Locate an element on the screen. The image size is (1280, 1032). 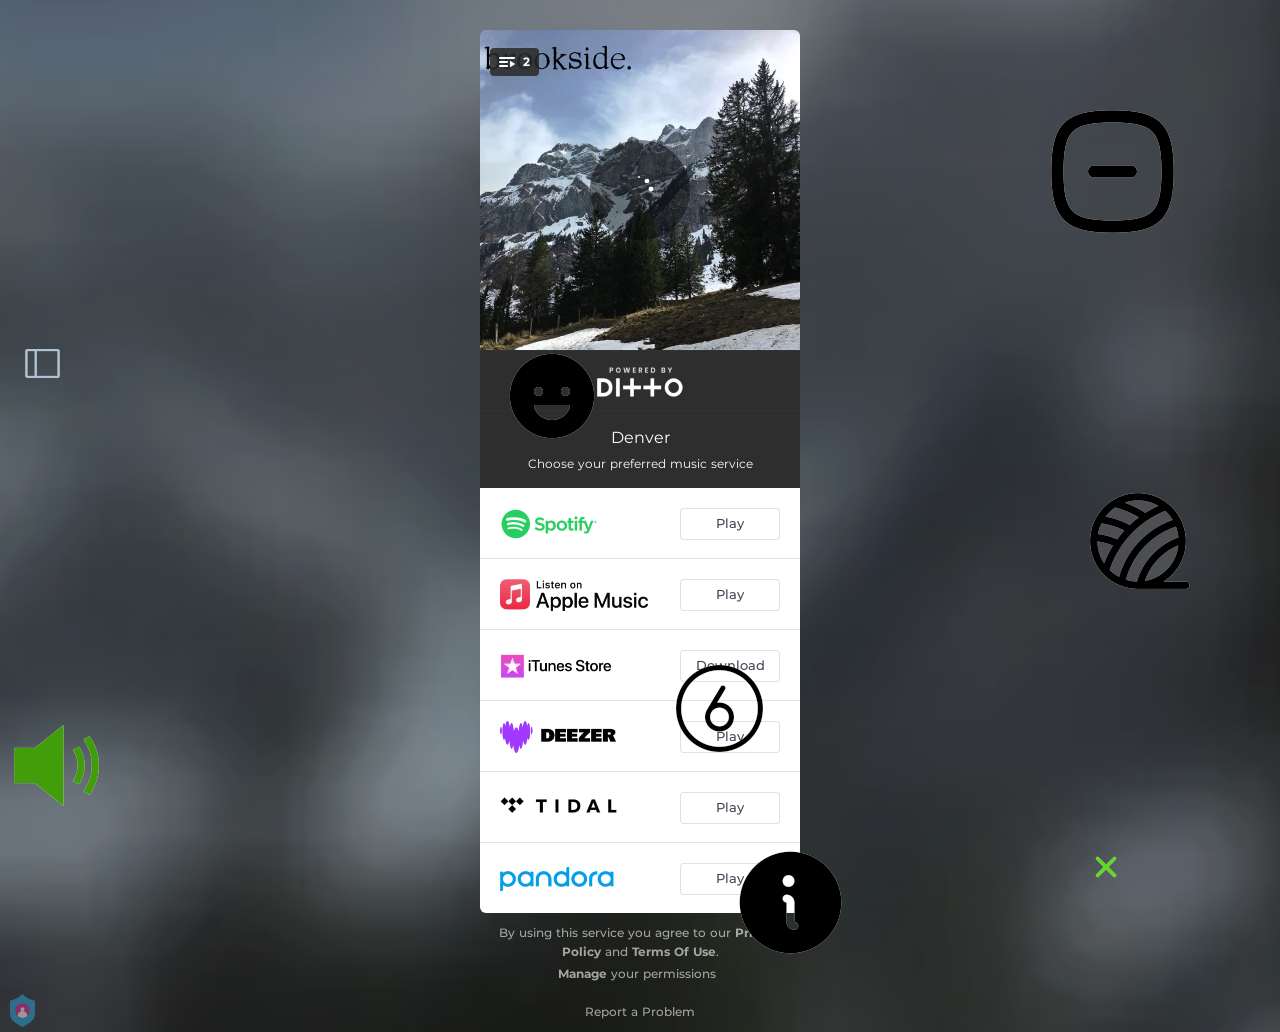
close or dismiss a dialog is located at coordinates (1106, 867).